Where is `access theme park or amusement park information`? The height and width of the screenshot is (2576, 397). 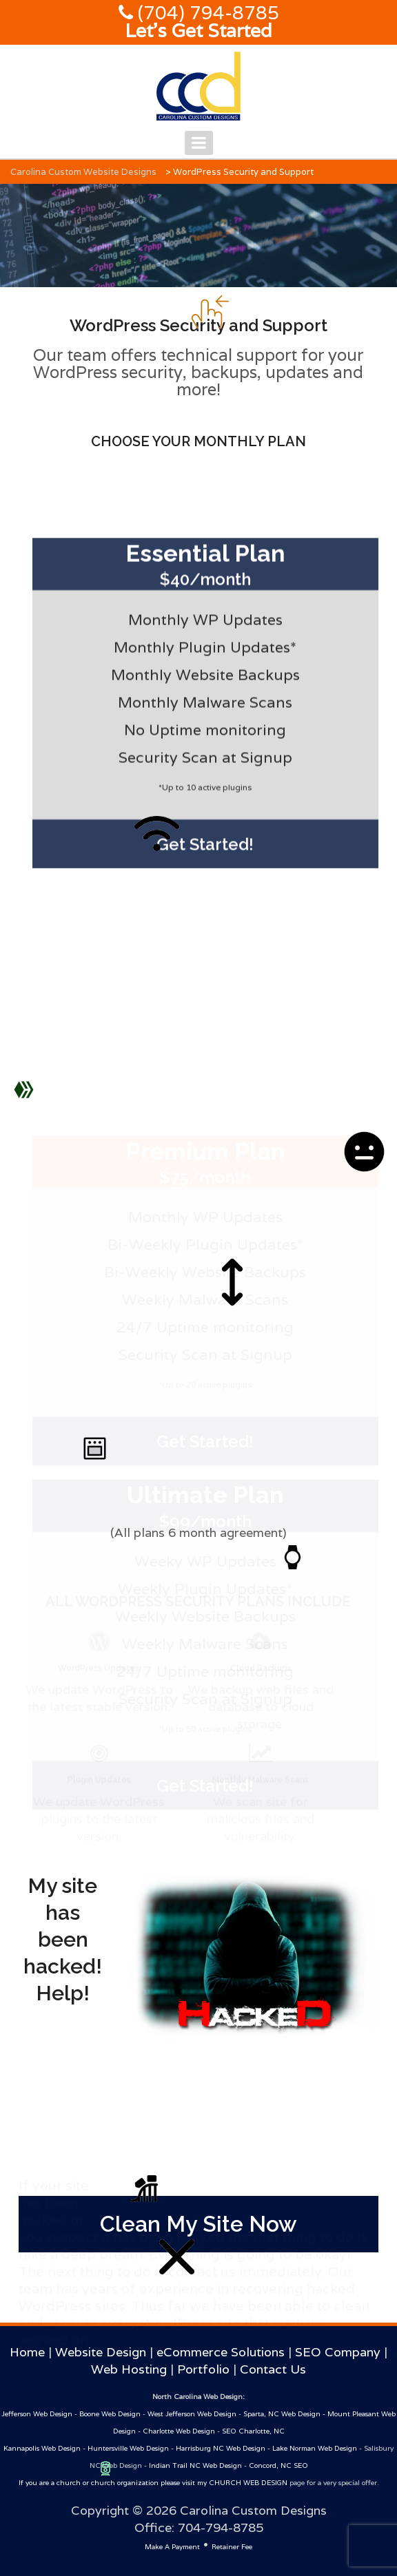
access theme park or amusement park information is located at coordinates (144, 2188).